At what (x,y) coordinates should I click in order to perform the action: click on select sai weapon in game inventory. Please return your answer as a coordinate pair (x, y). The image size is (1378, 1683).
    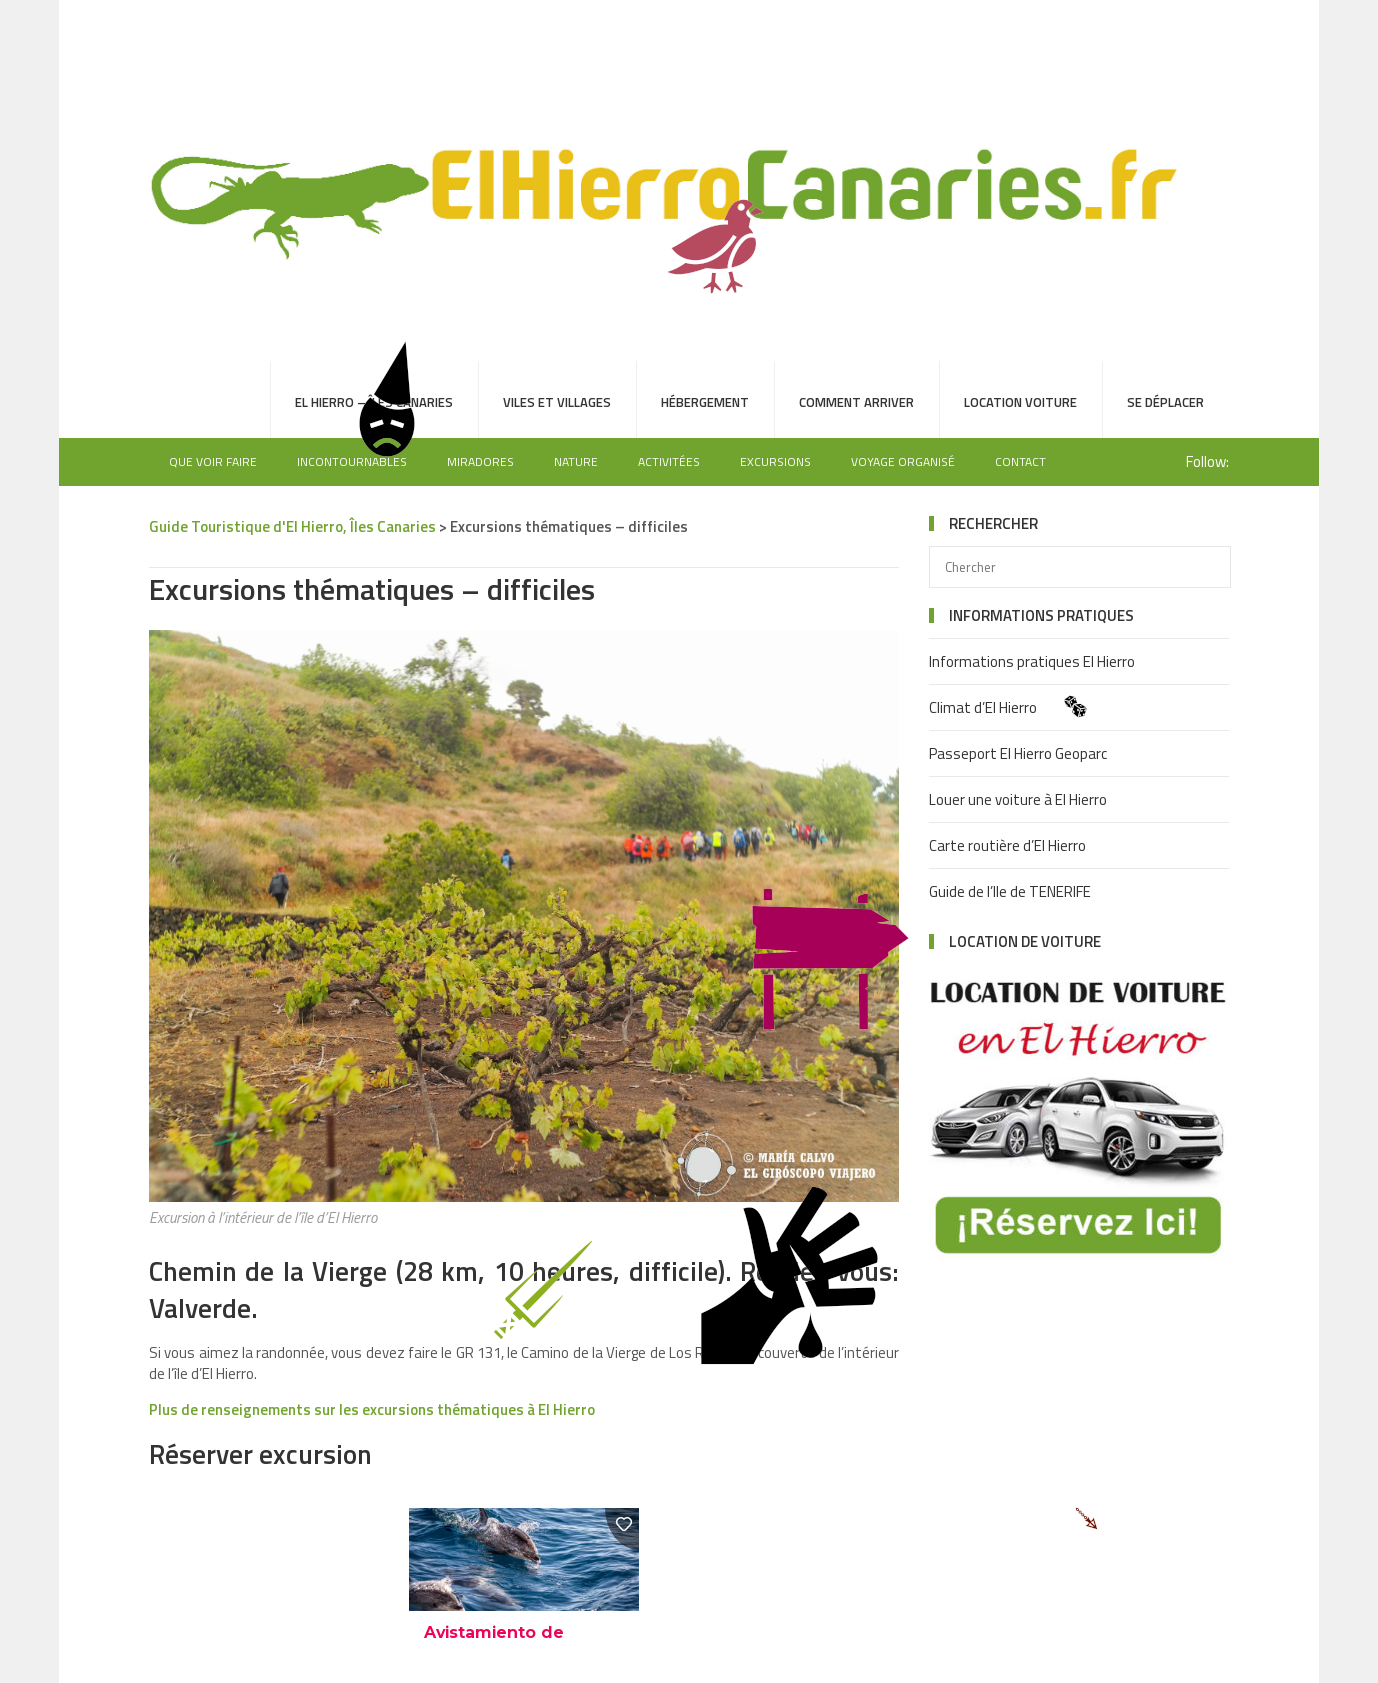
    Looking at the image, I should click on (543, 1290).